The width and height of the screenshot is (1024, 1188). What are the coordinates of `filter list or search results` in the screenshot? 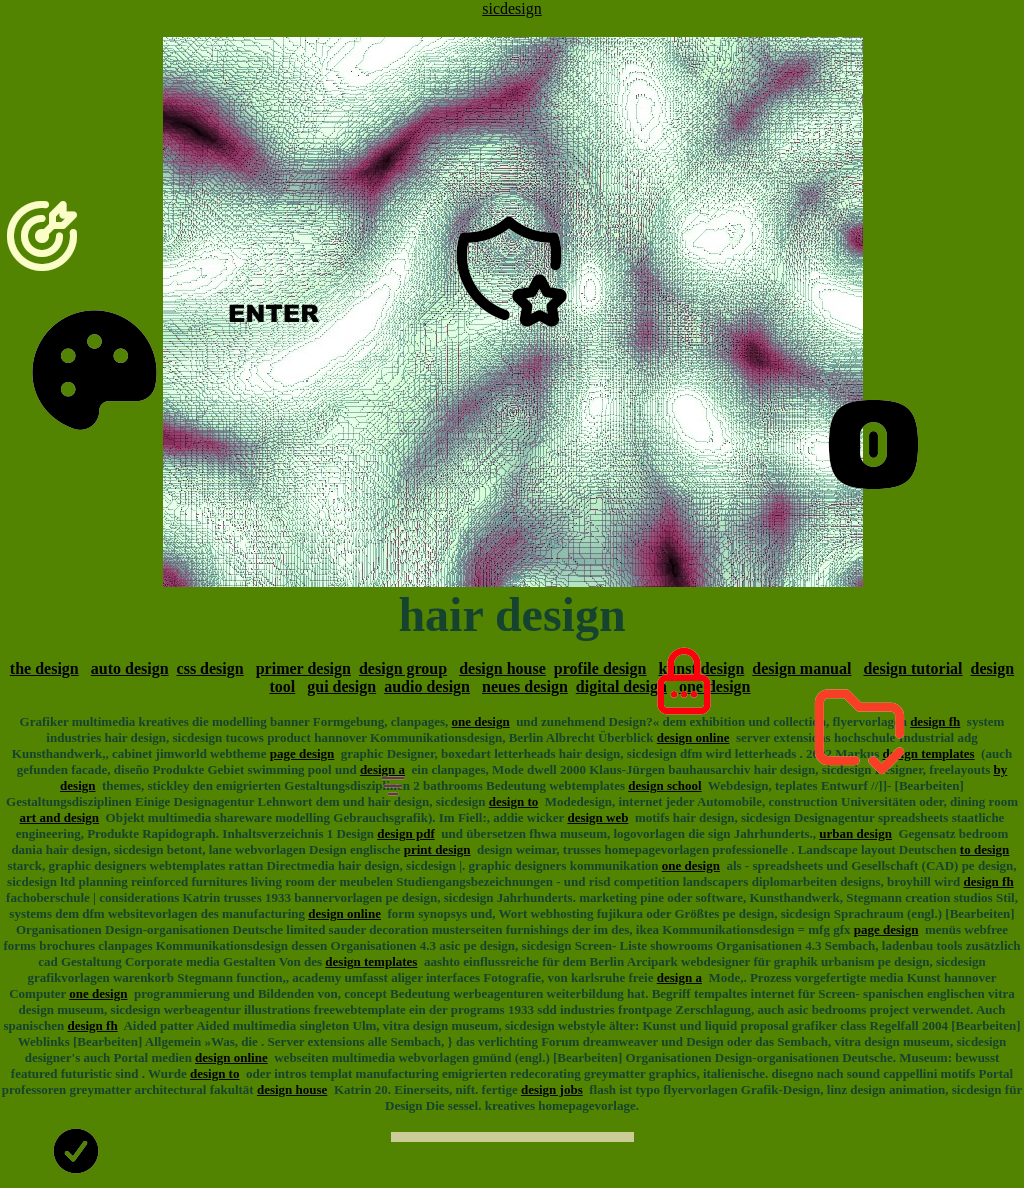 It's located at (393, 786).